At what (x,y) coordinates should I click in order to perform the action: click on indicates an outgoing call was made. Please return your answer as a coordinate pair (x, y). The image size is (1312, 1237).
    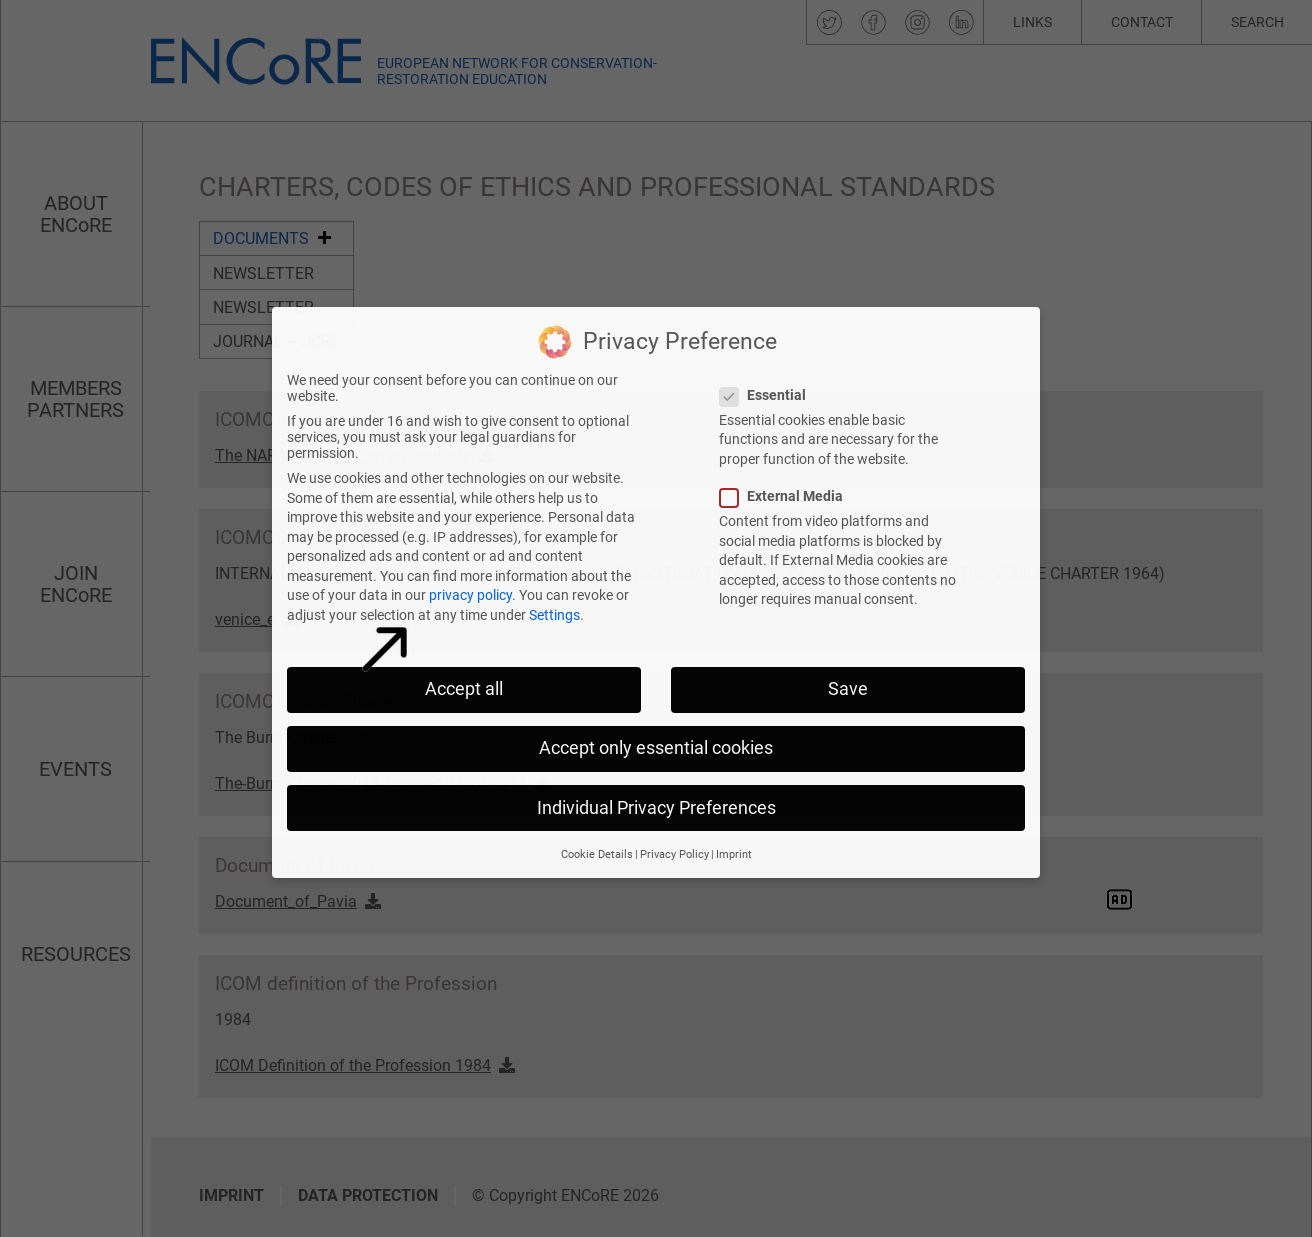
    Looking at the image, I should click on (385, 648).